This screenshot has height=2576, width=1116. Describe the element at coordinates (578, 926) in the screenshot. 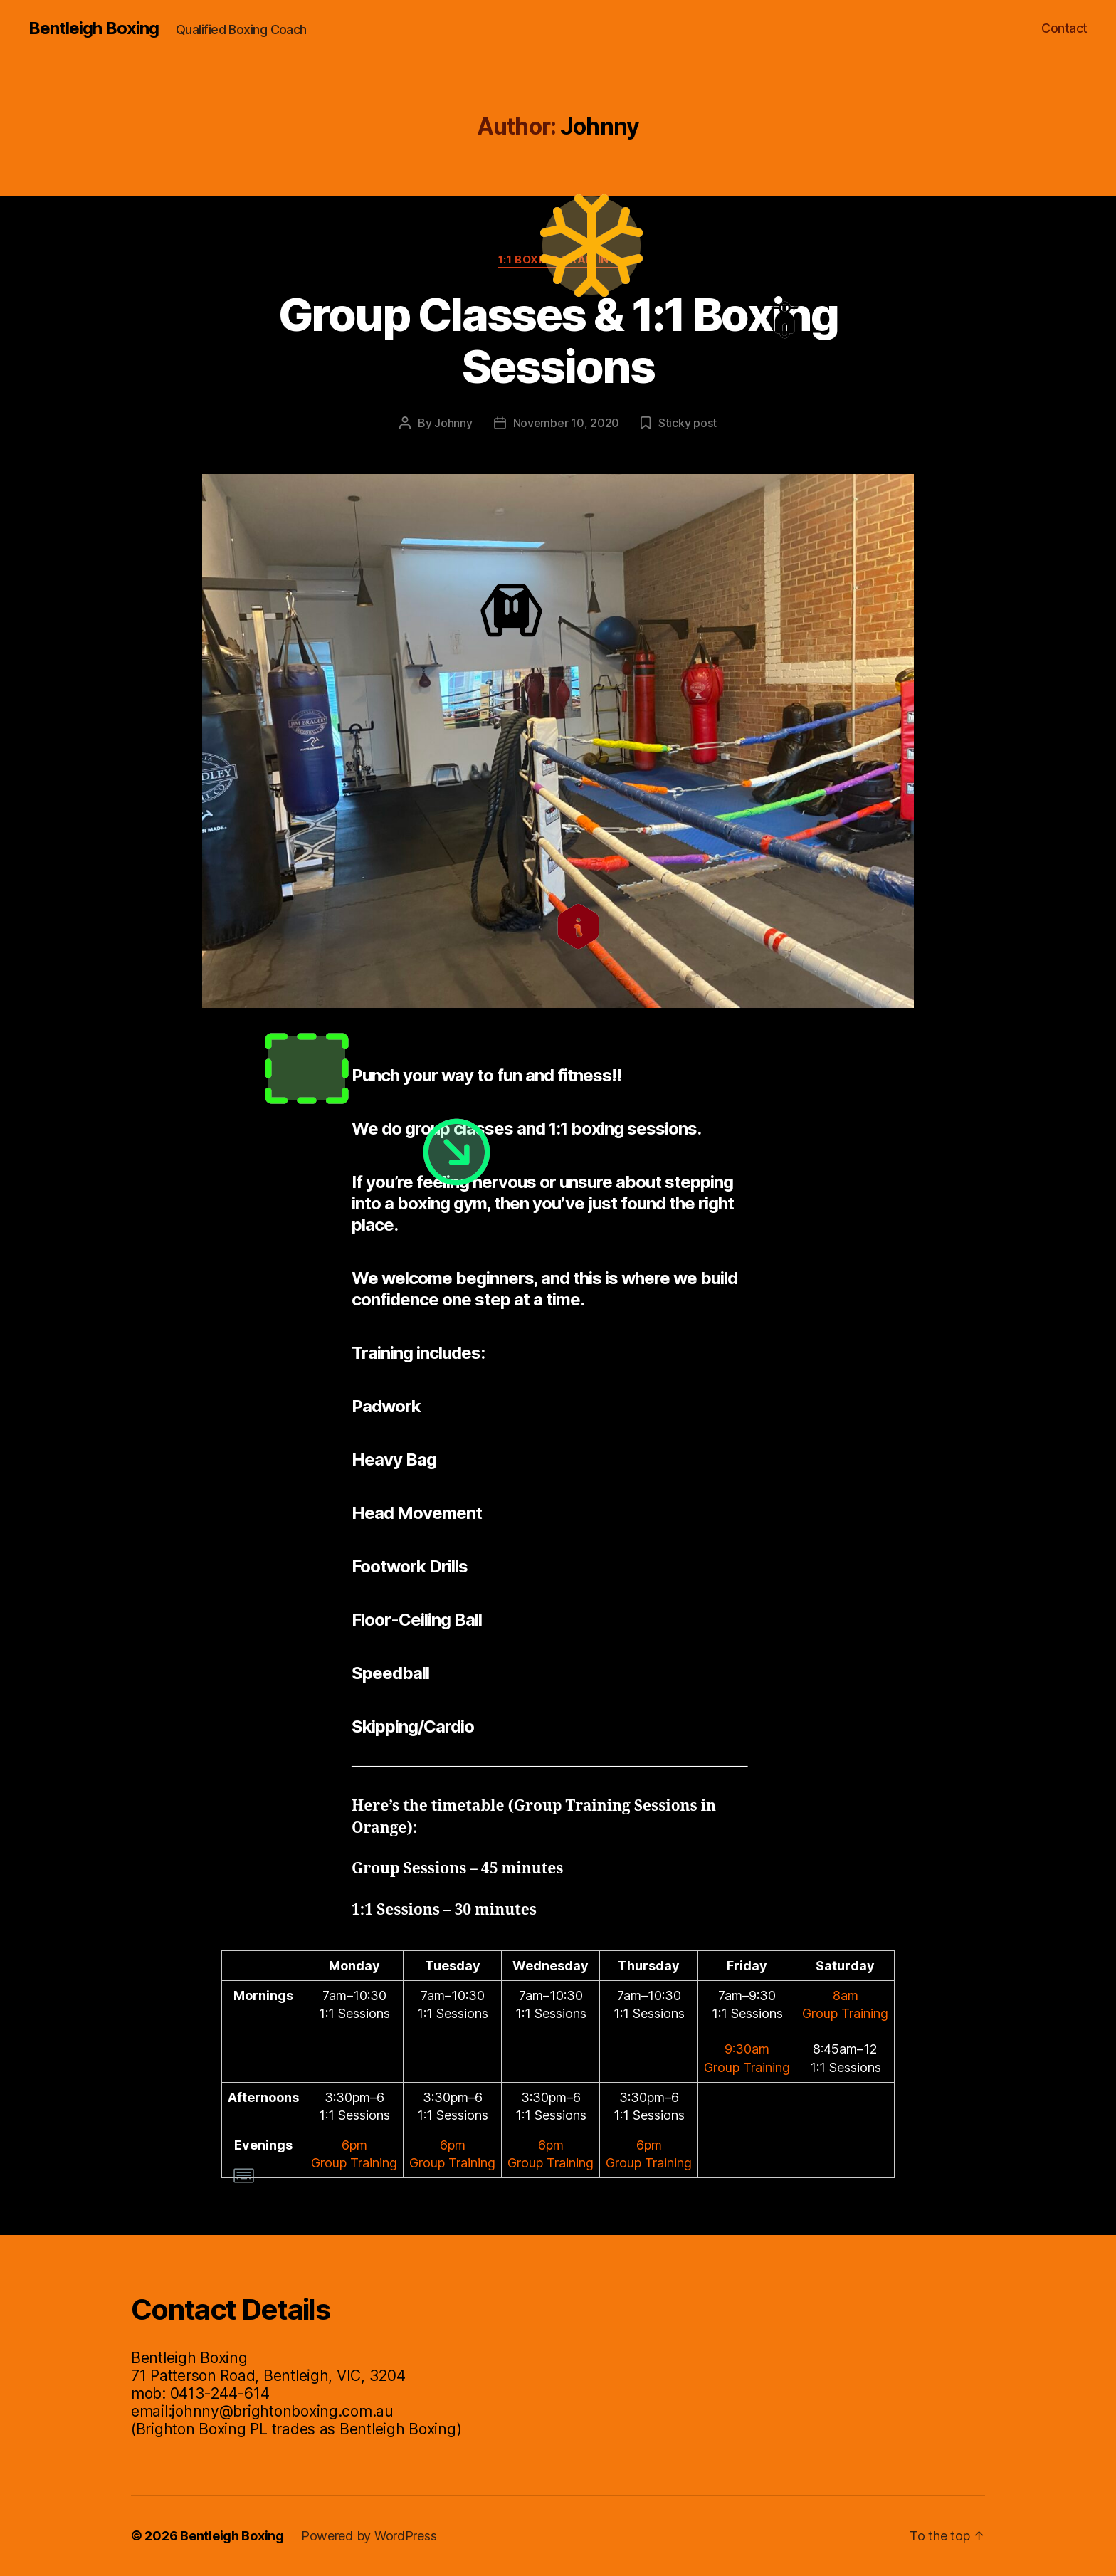

I see `view more information about this item` at that location.